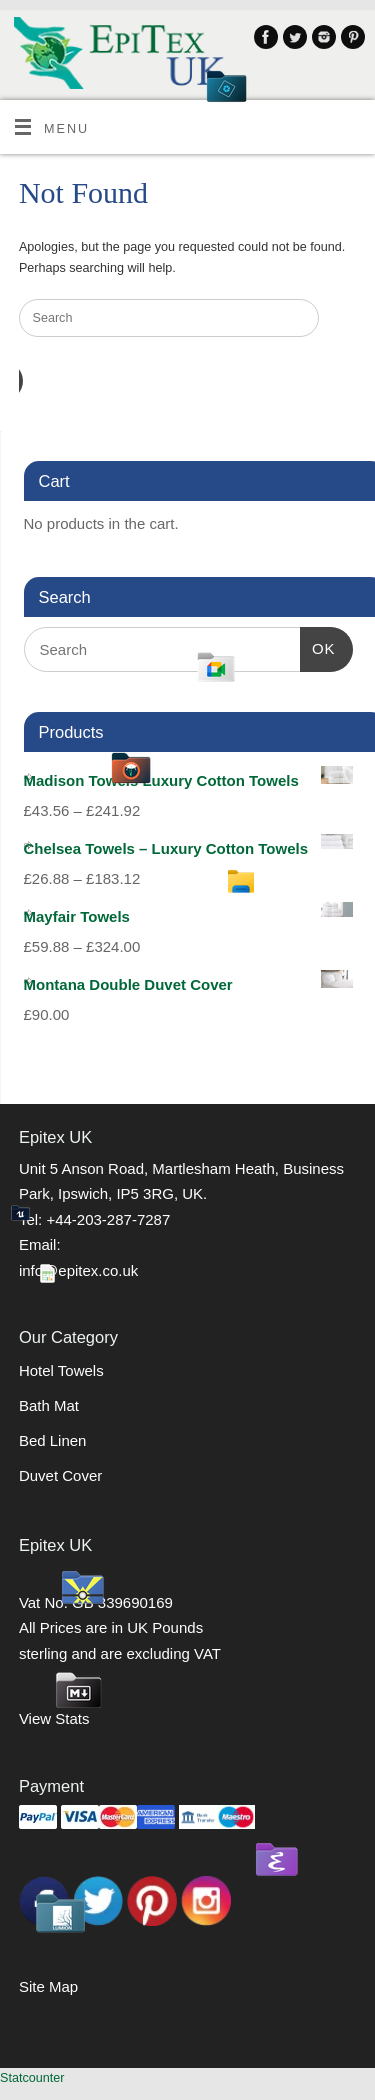 This screenshot has height=2100, width=375. What do you see at coordinates (78, 1691) in the screenshot?
I see `folder containing markdown files` at bounding box center [78, 1691].